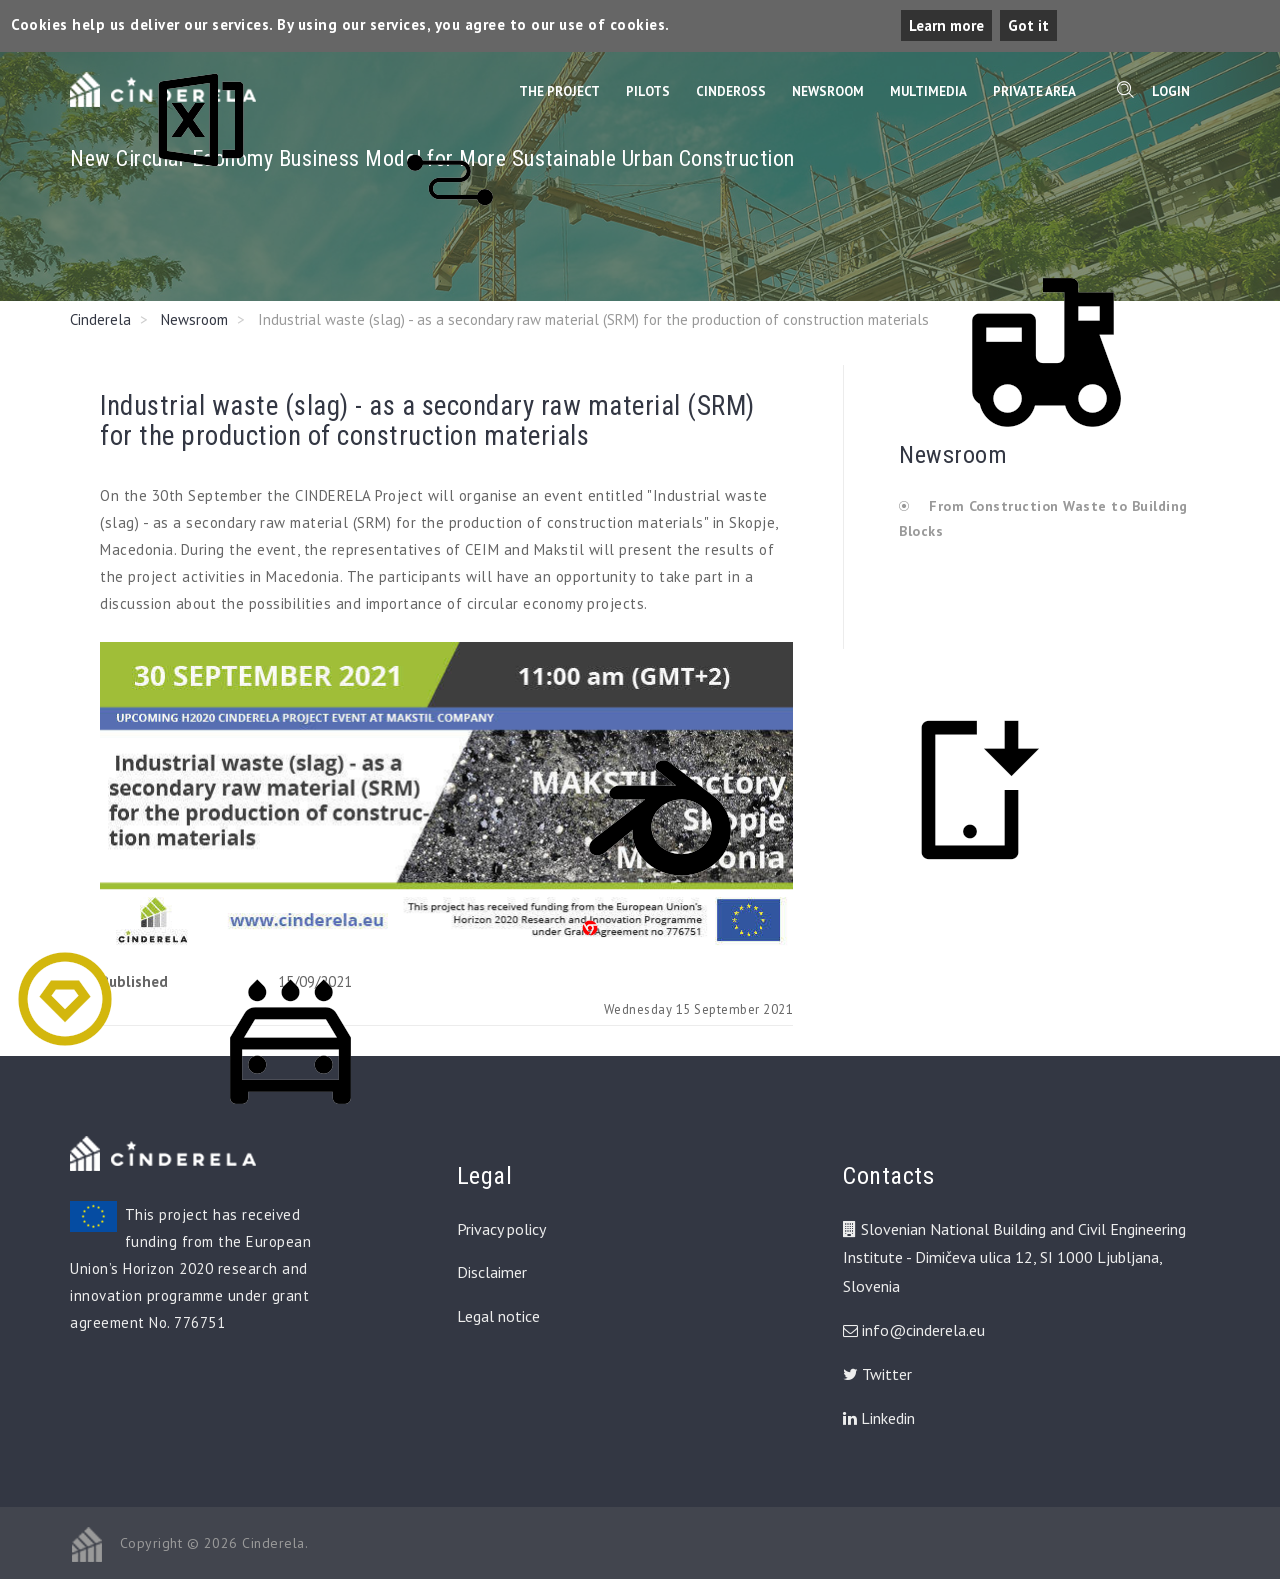 The width and height of the screenshot is (1280, 1579). Describe the element at coordinates (1043, 356) in the screenshot. I see `select e-bike as transportation mode` at that location.